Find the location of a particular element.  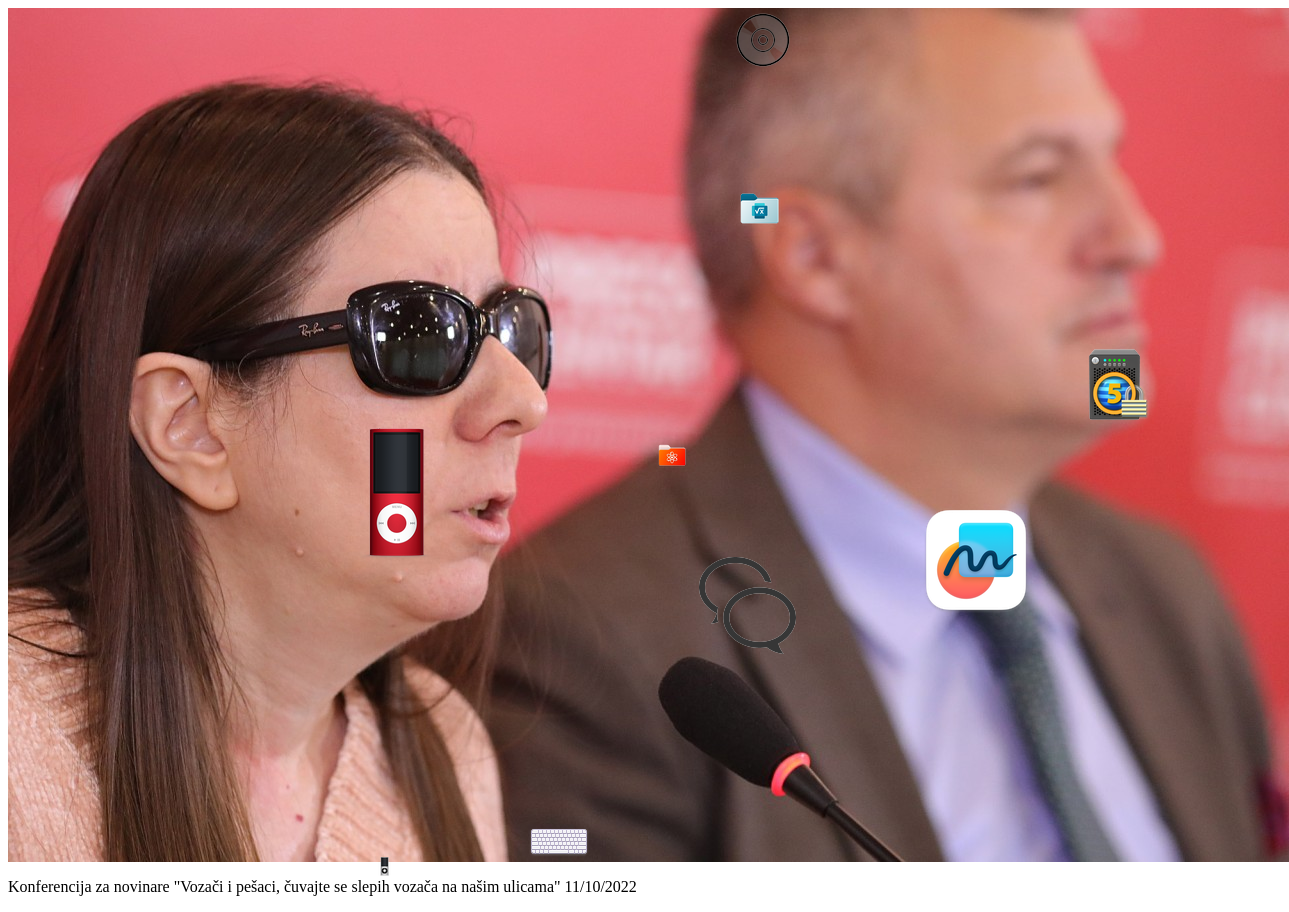

access optical disc drive in sidebar is located at coordinates (763, 40).